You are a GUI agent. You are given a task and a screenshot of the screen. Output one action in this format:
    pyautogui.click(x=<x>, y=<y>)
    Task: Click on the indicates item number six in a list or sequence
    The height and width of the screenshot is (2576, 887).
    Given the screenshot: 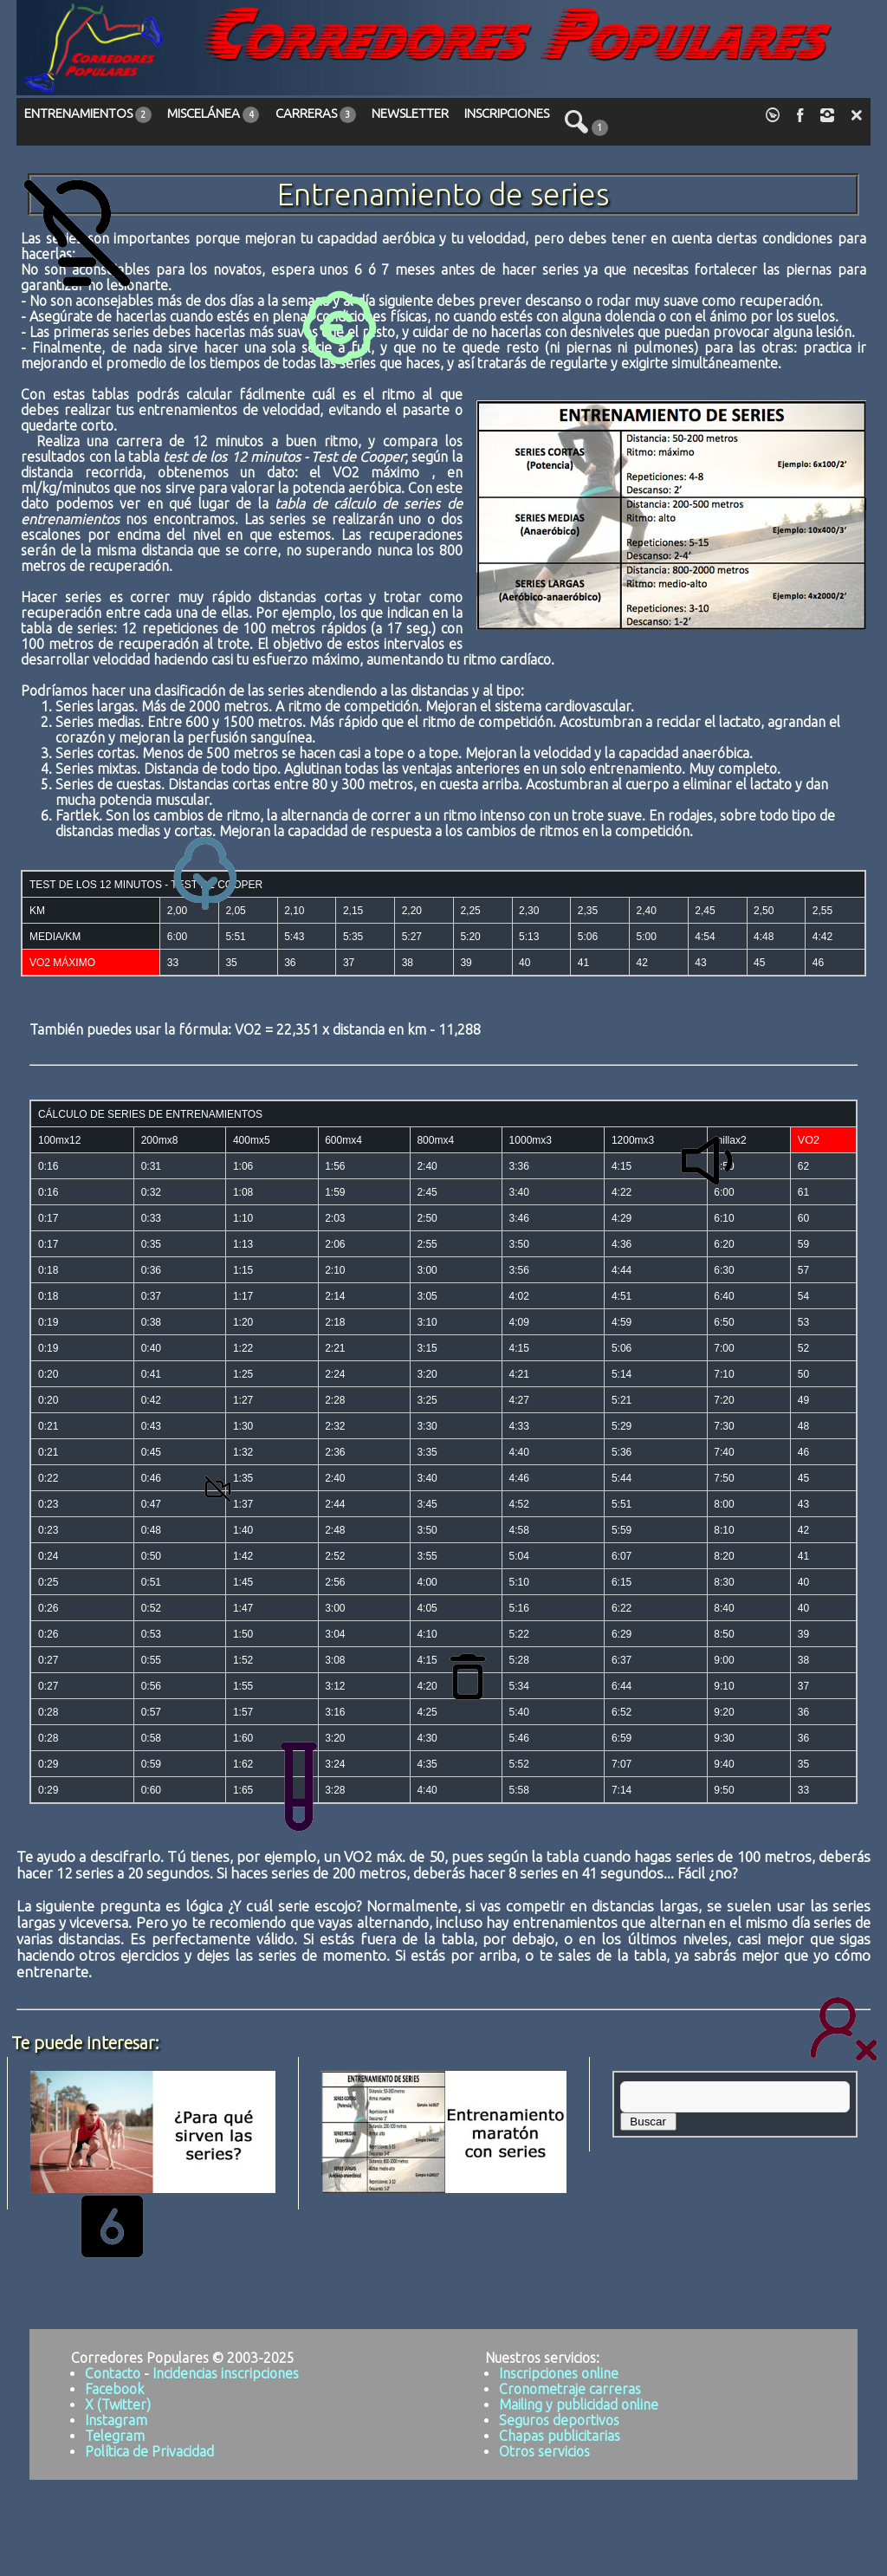 What is the action you would take?
    pyautogui.click(x=112, y=2226)
    